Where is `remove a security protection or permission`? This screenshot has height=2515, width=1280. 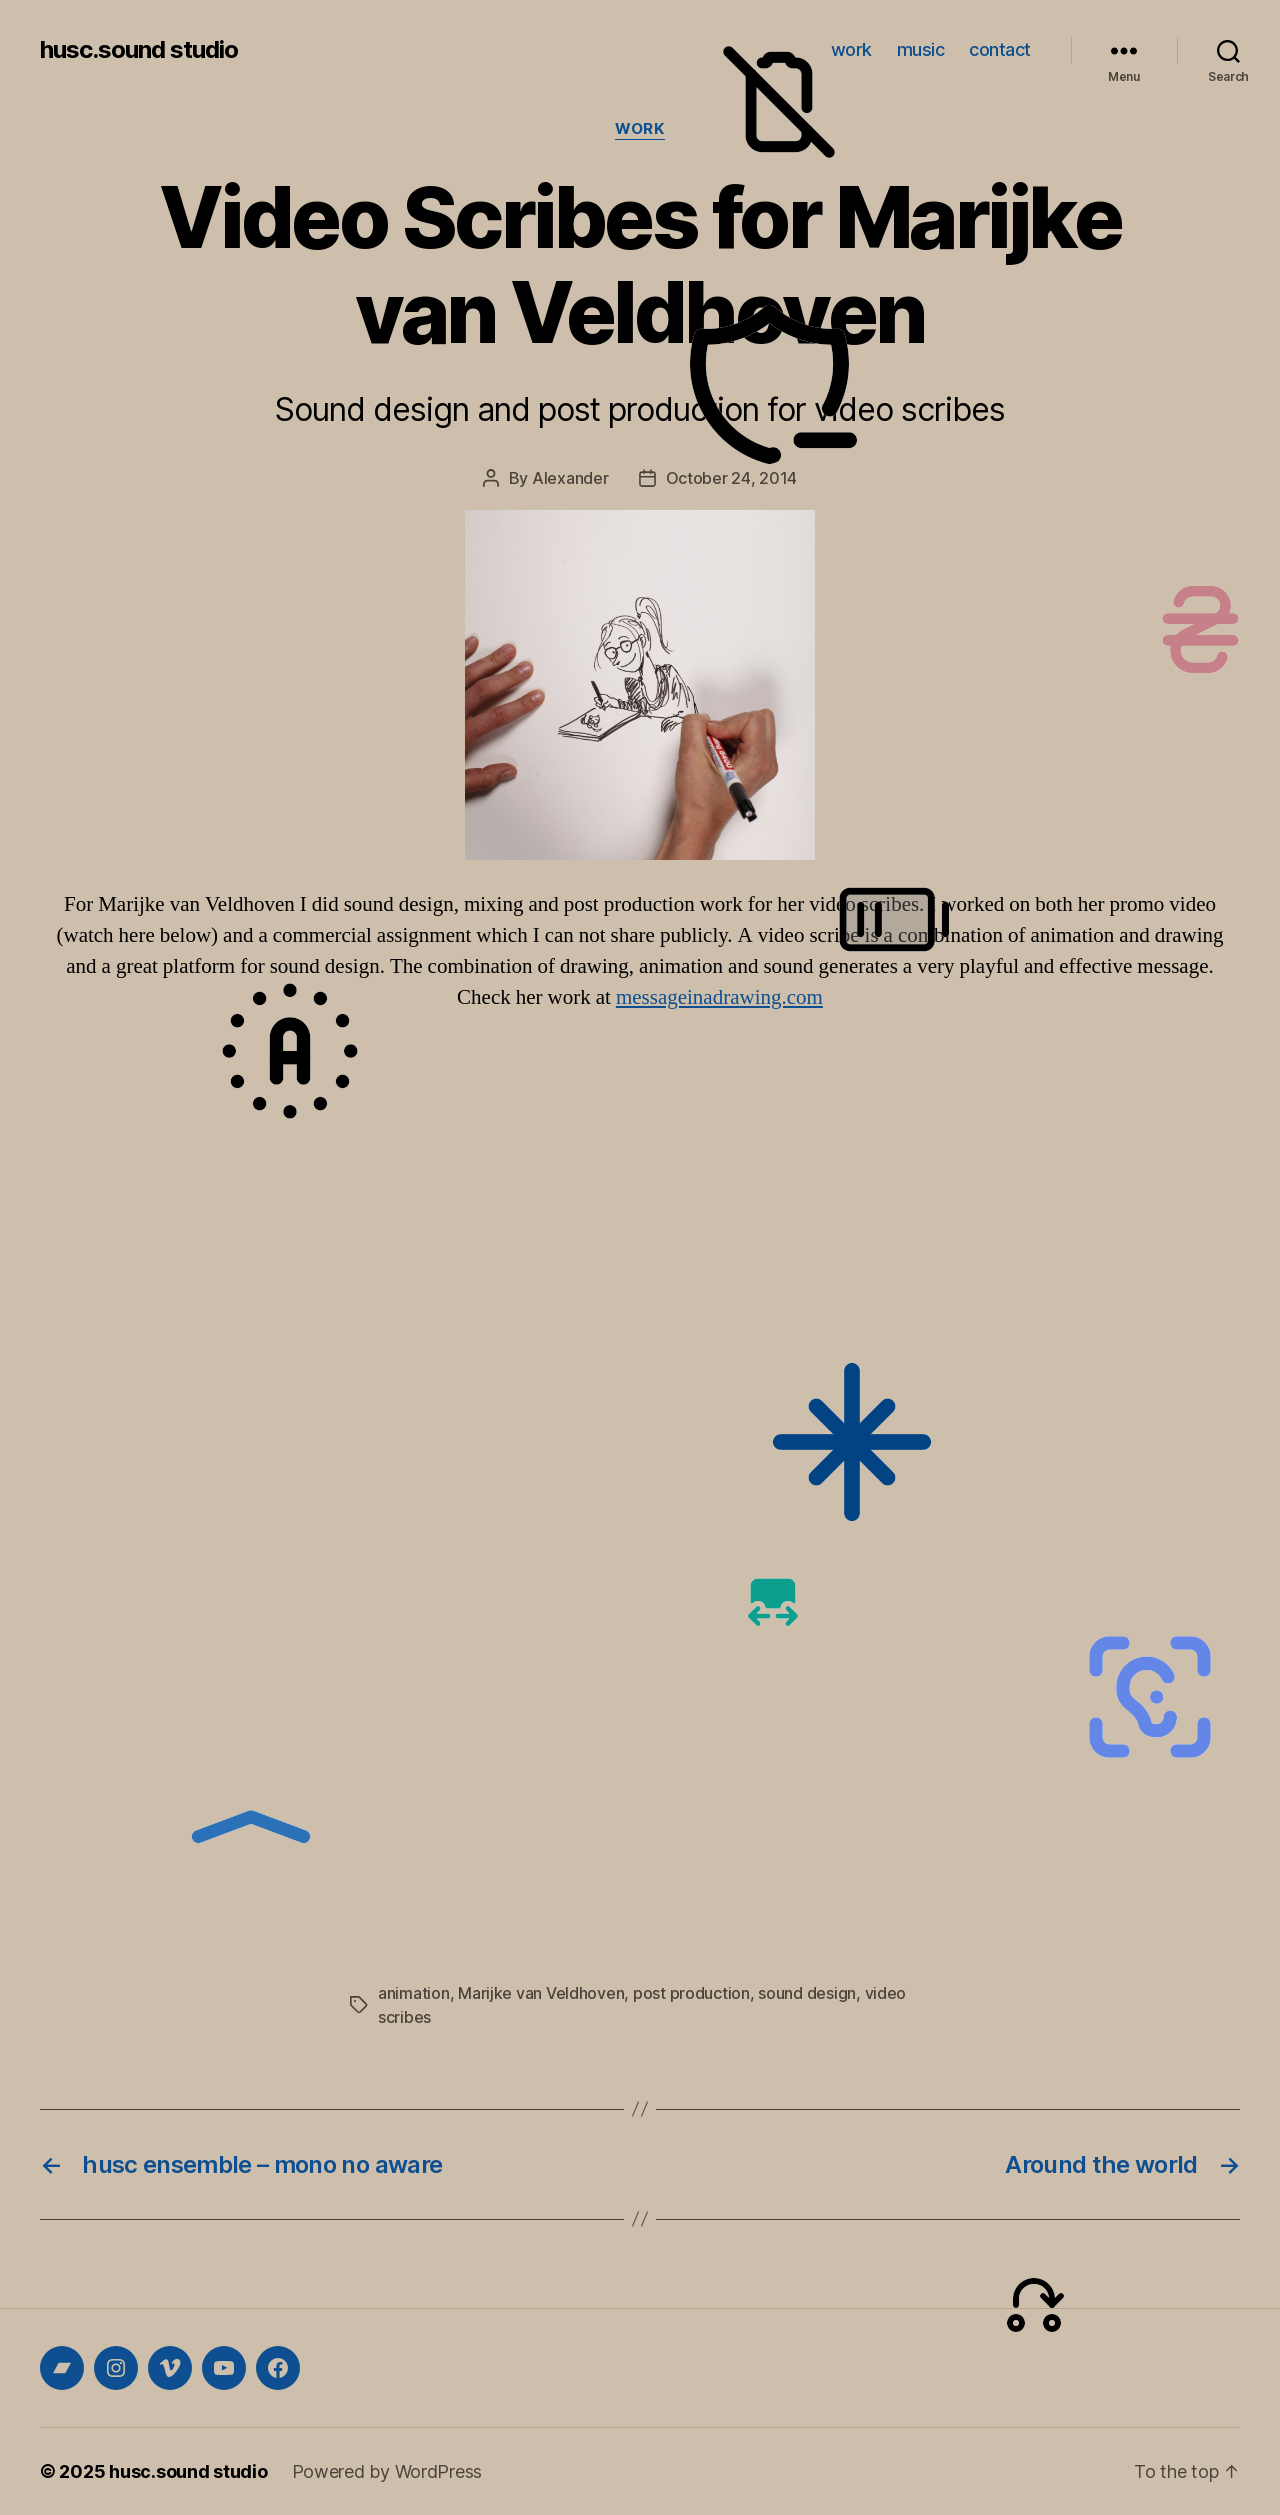
remove a security protection or permission is located at coordinates (769, 384).